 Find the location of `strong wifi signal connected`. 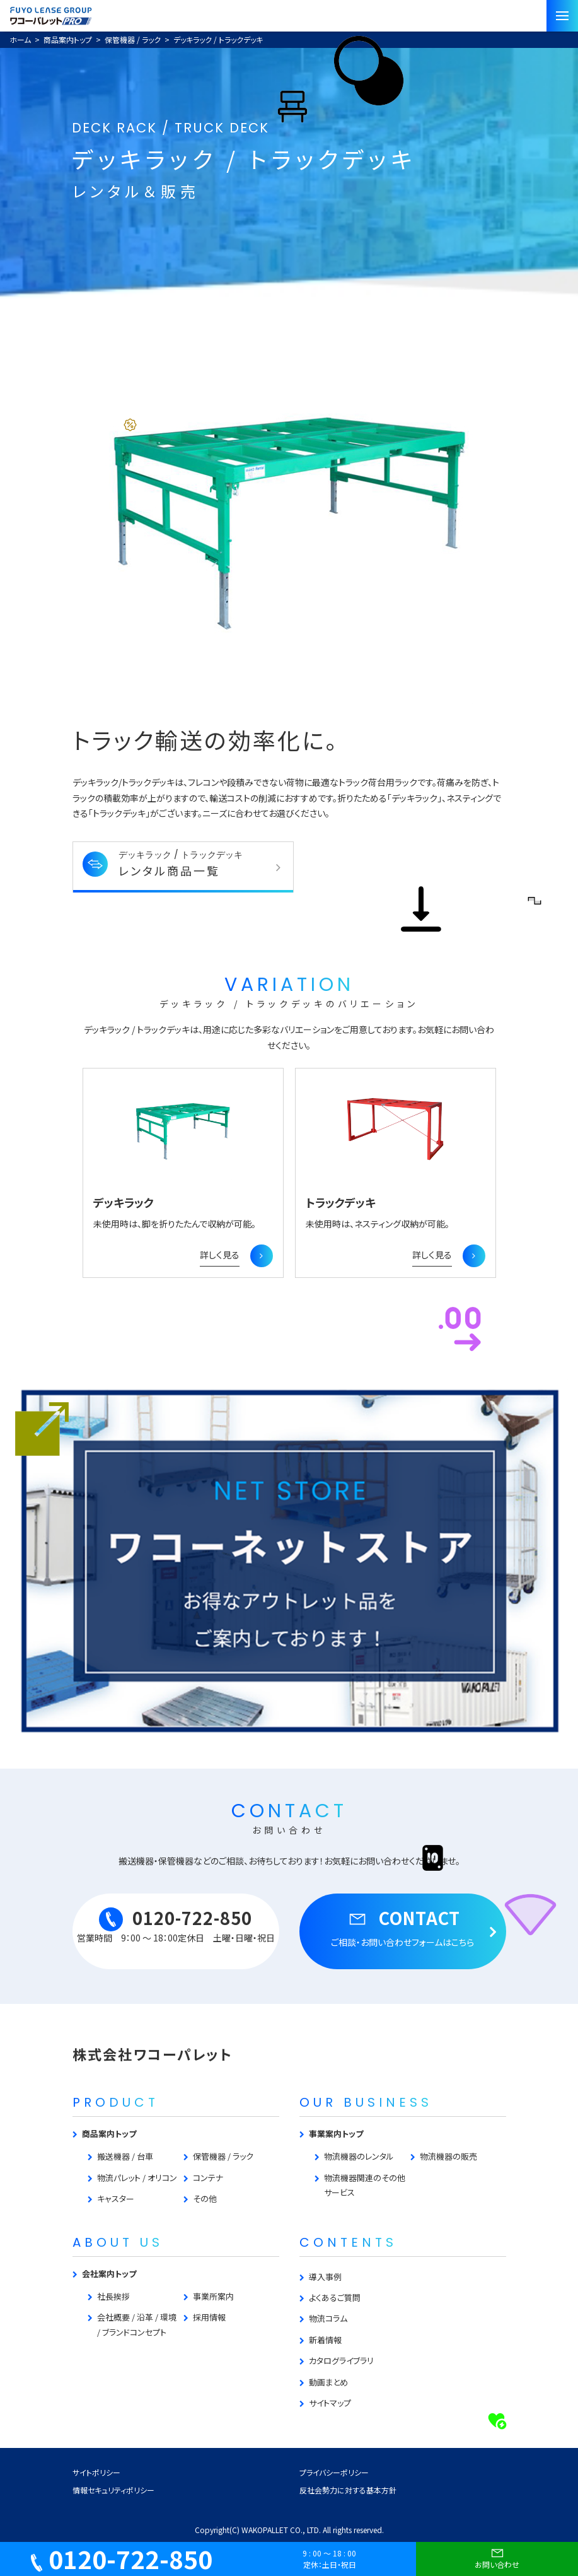

strong wifi signal connected is located at coordinates (530, 1914).